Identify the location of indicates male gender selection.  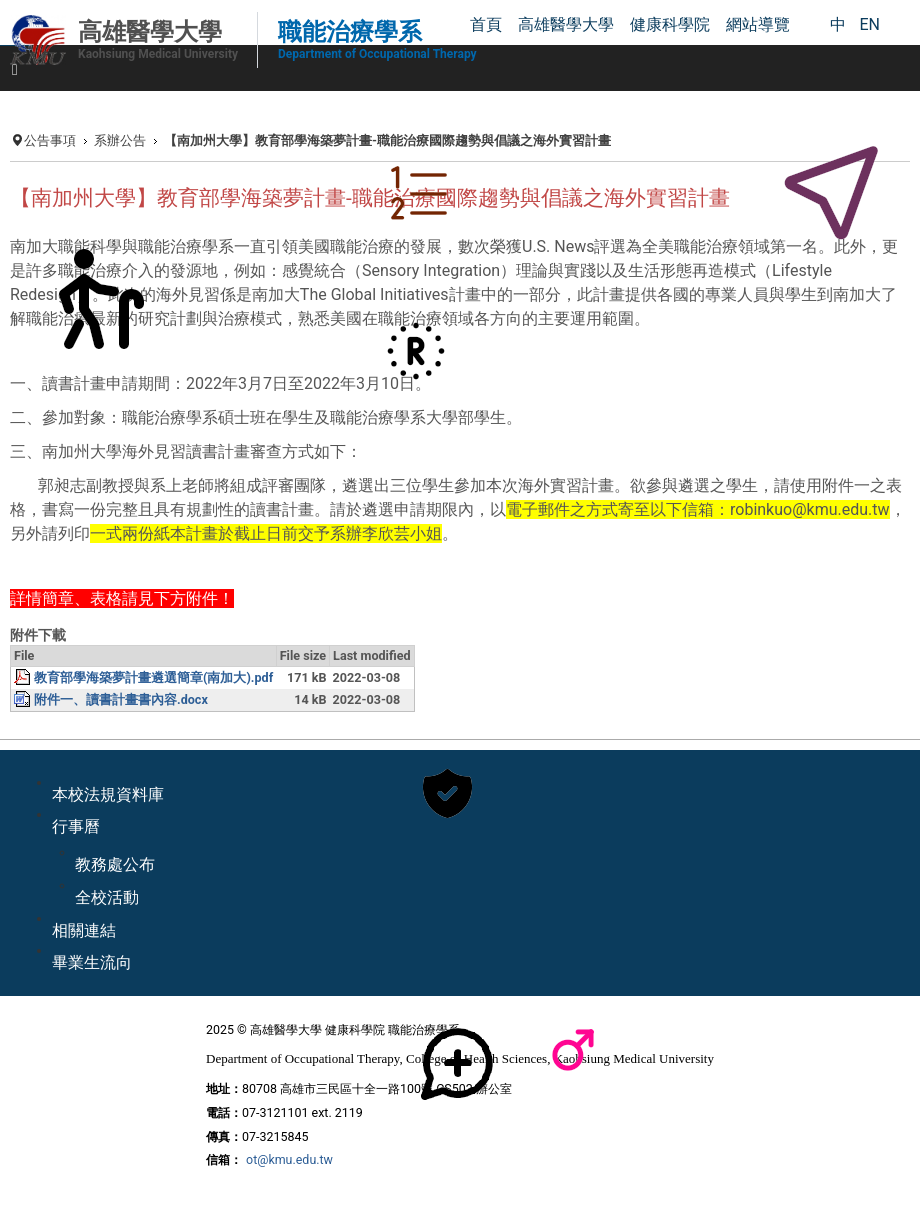
(573, 1050).